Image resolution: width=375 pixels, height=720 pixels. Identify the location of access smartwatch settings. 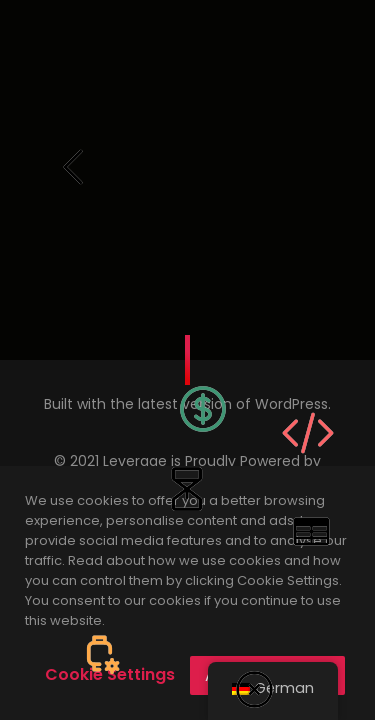
(99, 653).